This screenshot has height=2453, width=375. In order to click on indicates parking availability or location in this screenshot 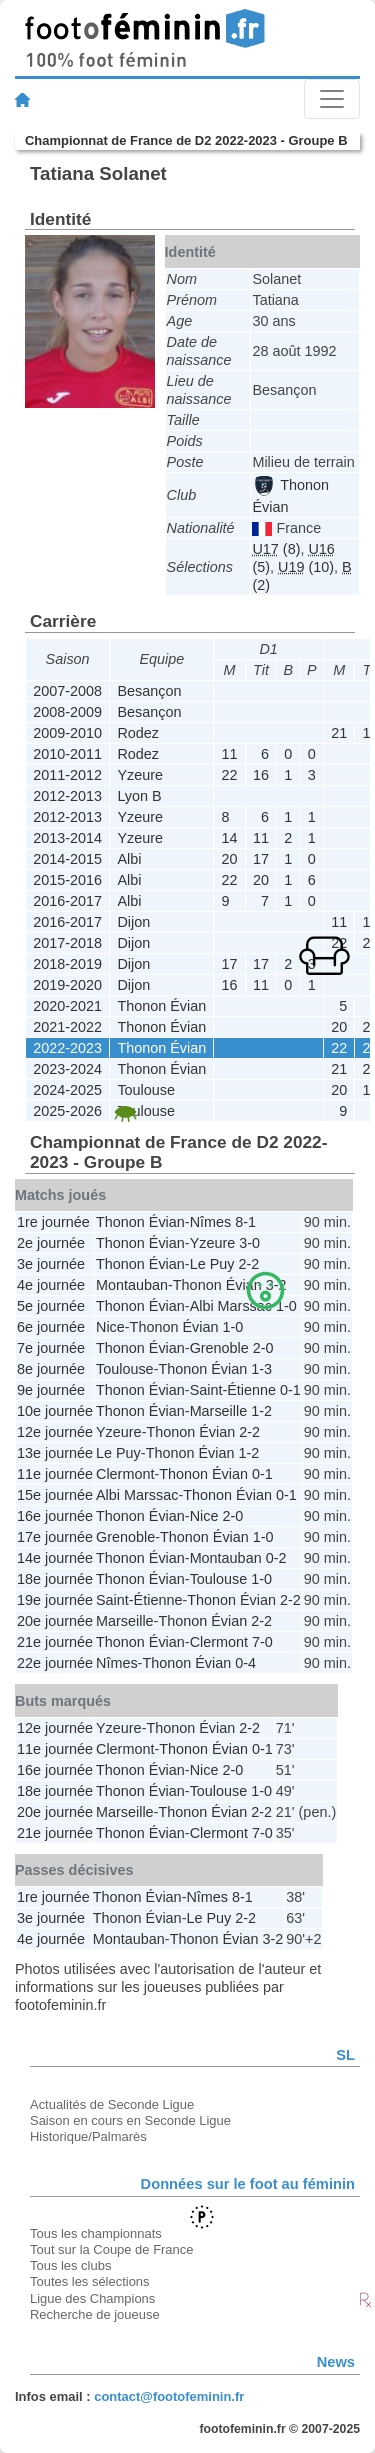, I will do `click(202, 2217)`.